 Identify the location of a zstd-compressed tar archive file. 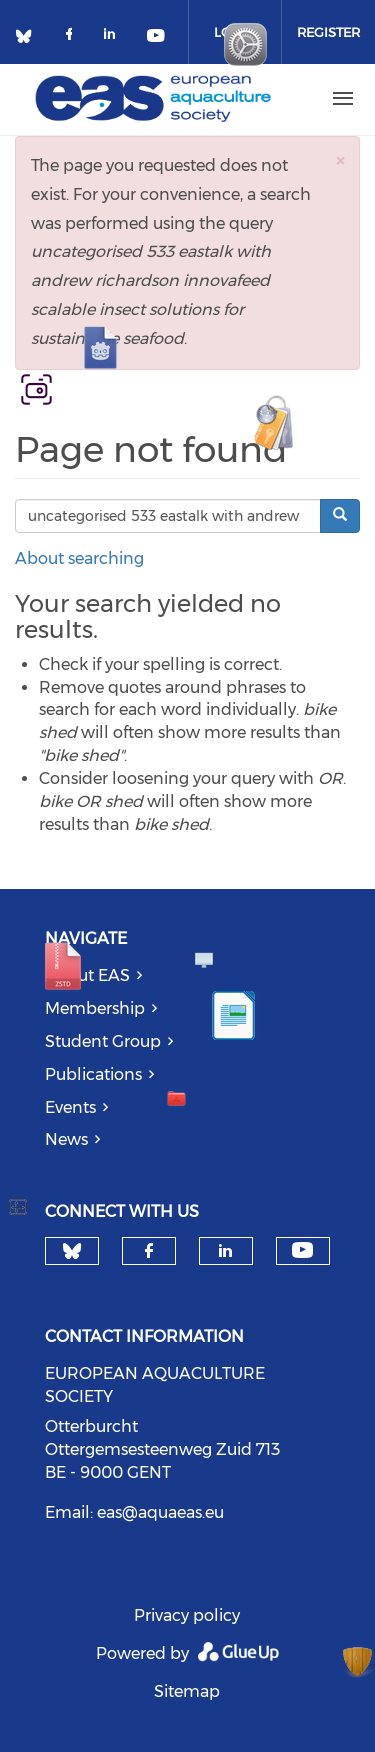
(63, 967).